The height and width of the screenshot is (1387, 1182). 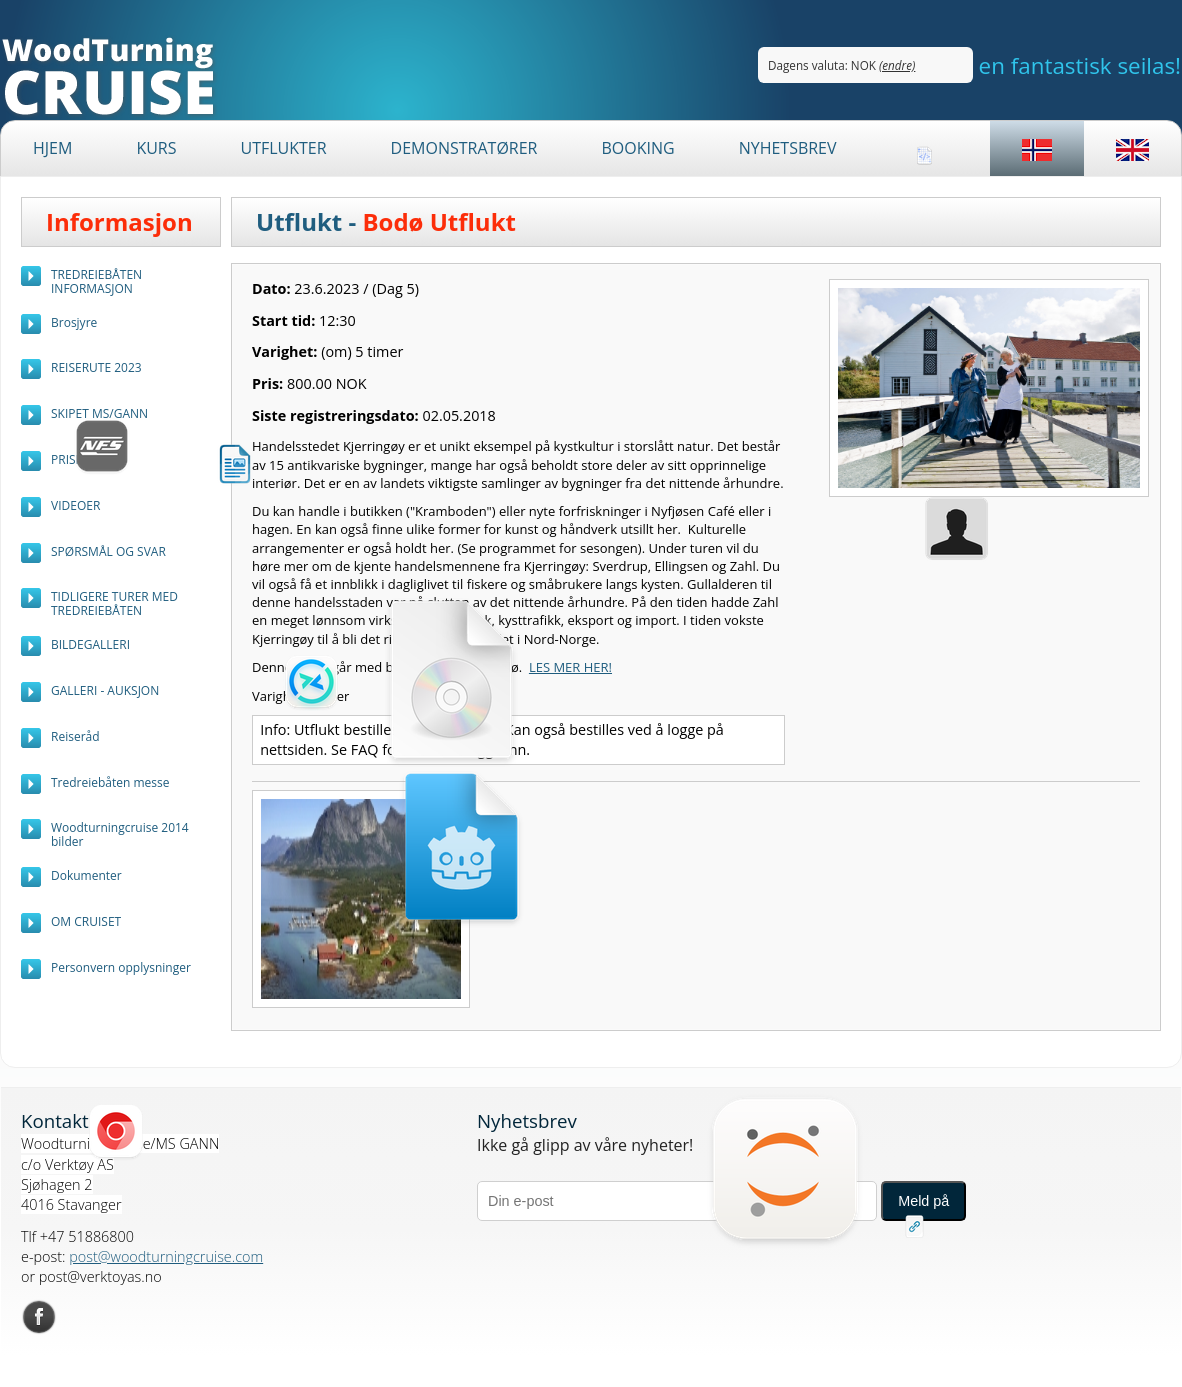 What do you see at coordinates (783, 1169) in the screenshot?
I see `launch jupyter notebook application` at bounding box center [783, 1169].